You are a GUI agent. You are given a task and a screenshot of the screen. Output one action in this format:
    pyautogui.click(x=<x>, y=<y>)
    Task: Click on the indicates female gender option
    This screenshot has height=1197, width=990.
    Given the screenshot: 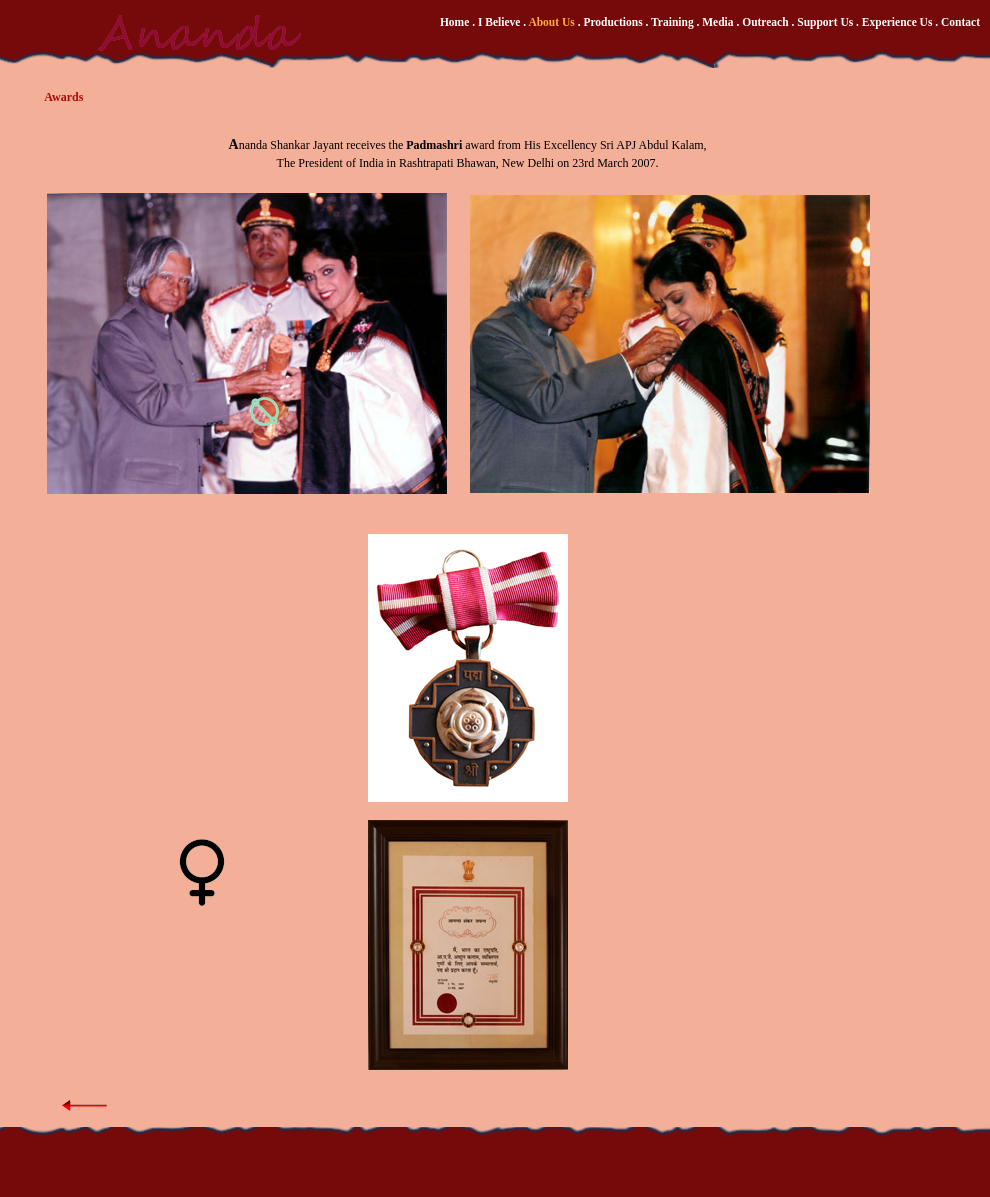 What is the action you would take?
    pyautogui.click(x=202, y=871)
    